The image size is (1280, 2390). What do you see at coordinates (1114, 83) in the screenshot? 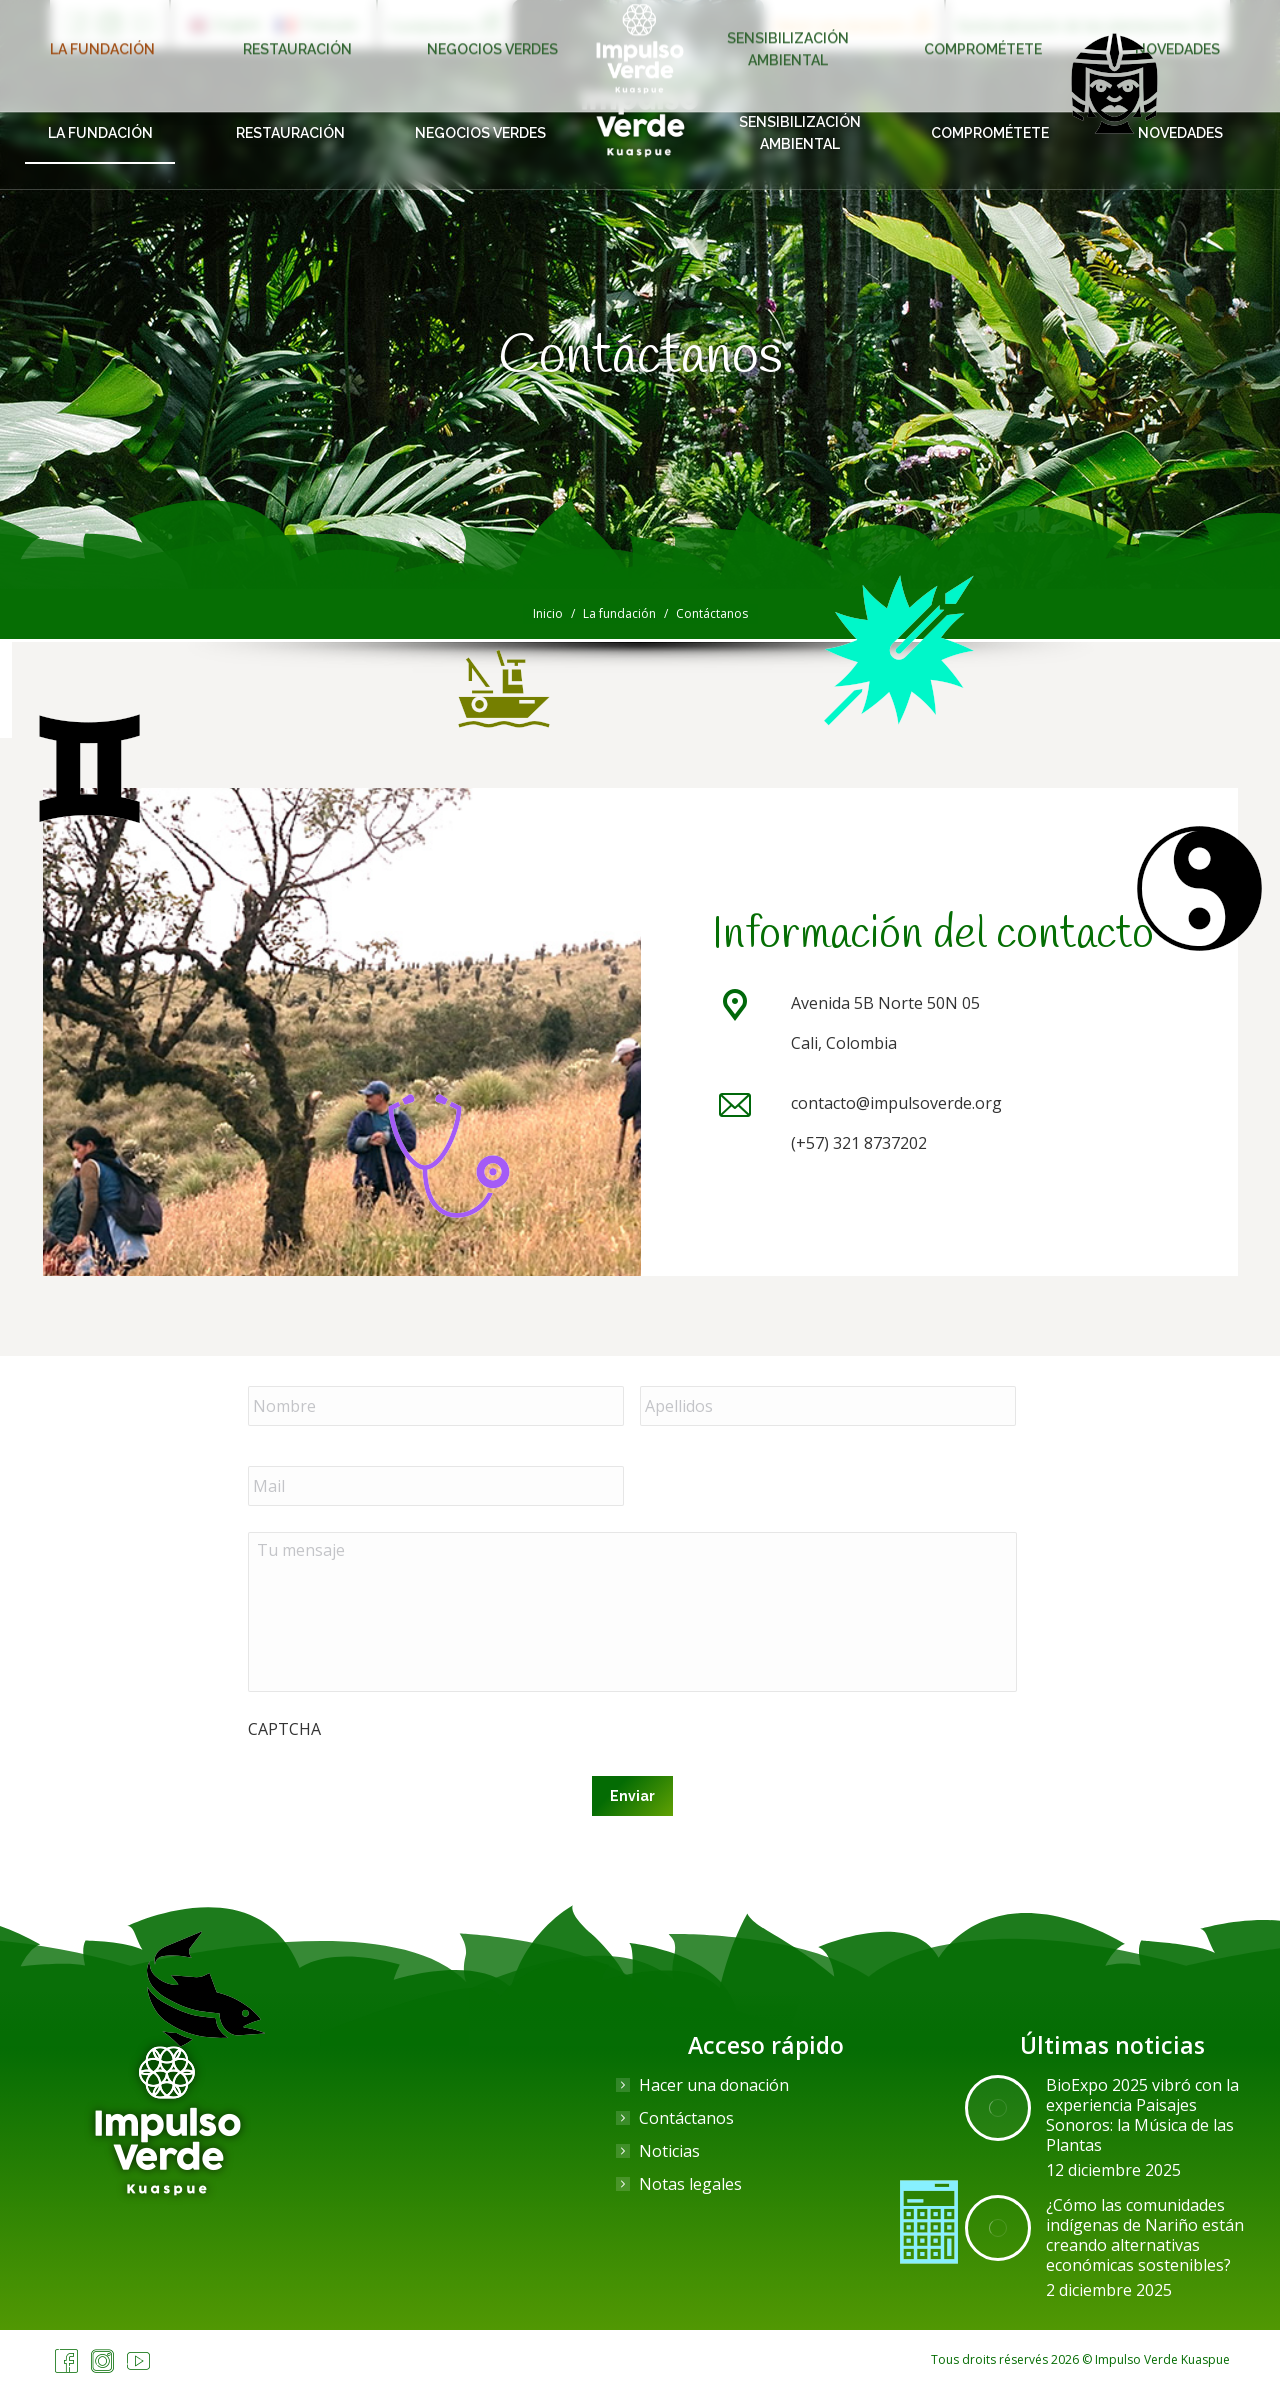
I see `select cleopatra character or avatar` at bounding box center [1114, 83].